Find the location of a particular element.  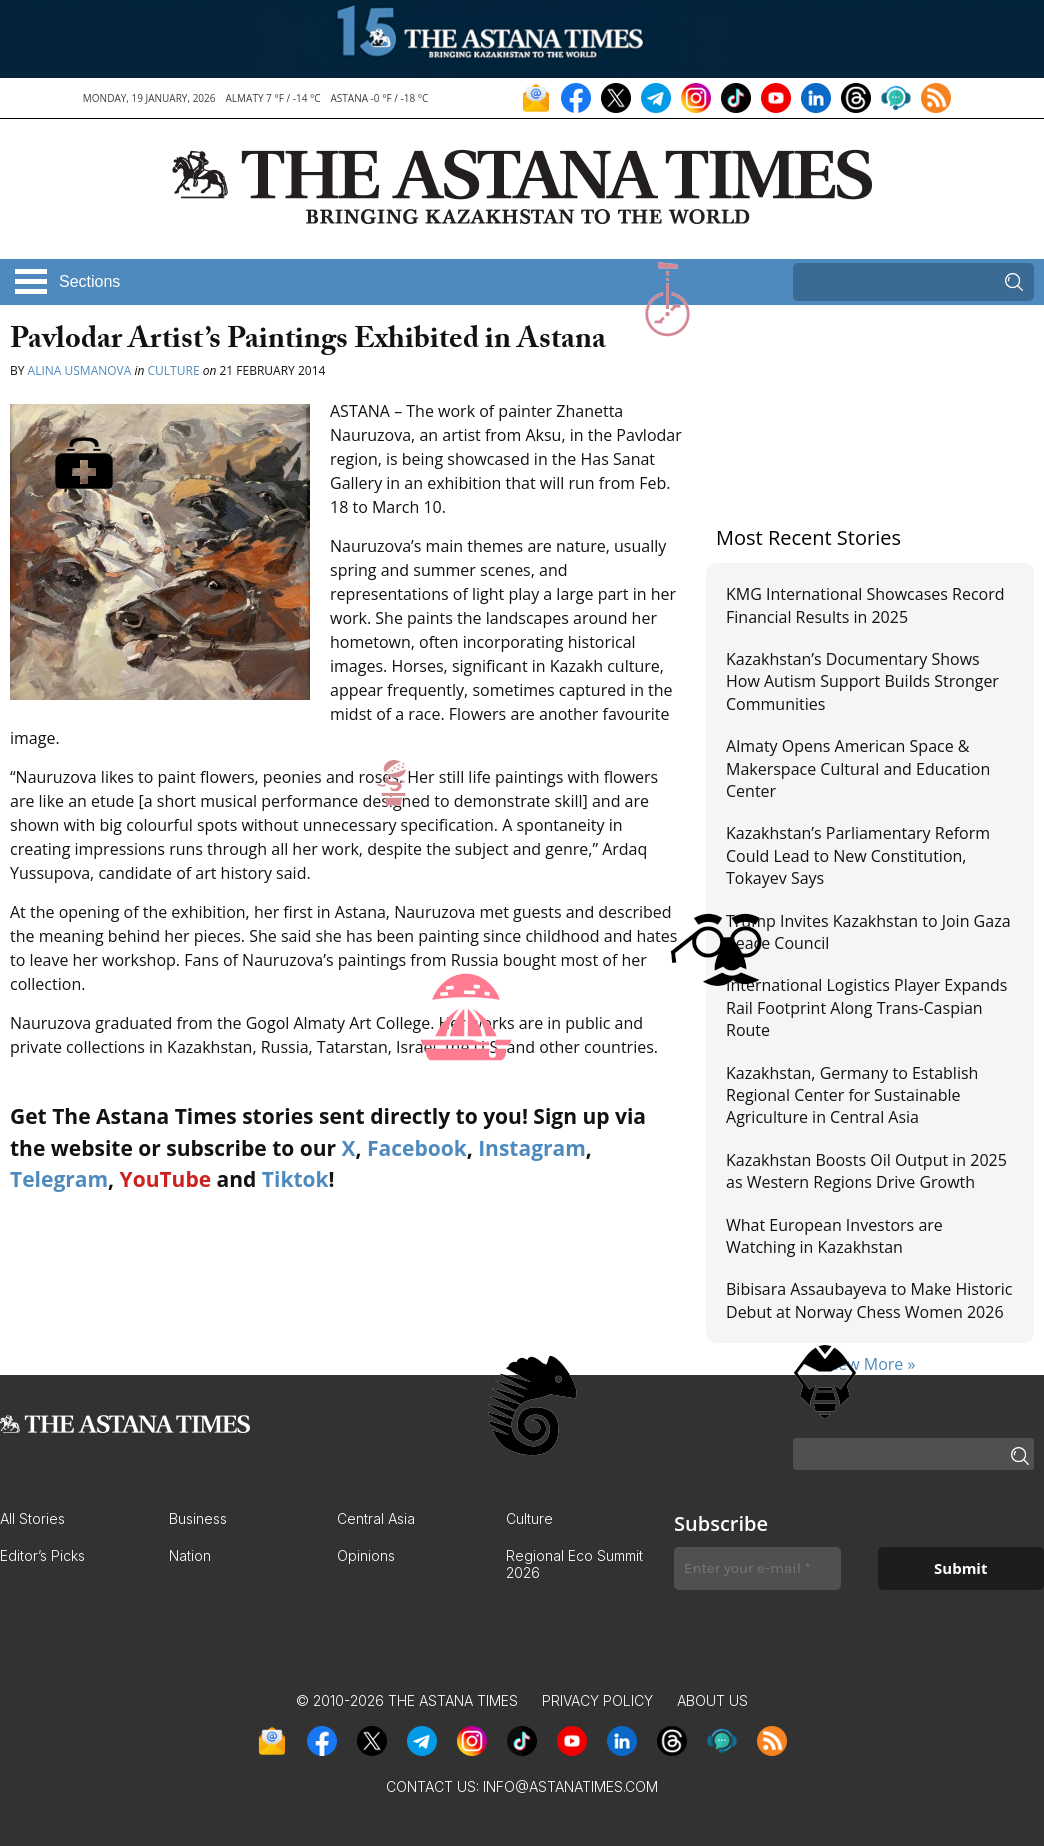

toggle theme or appearance settings is located at coordinates (532, 1405).